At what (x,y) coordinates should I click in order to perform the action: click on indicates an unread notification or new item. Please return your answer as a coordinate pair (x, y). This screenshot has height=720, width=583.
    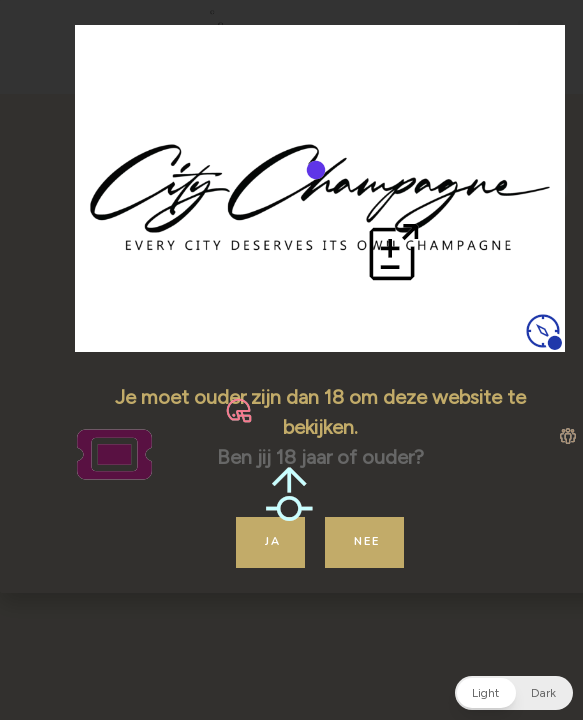
    Looking at the image, I should click on (316, 170).